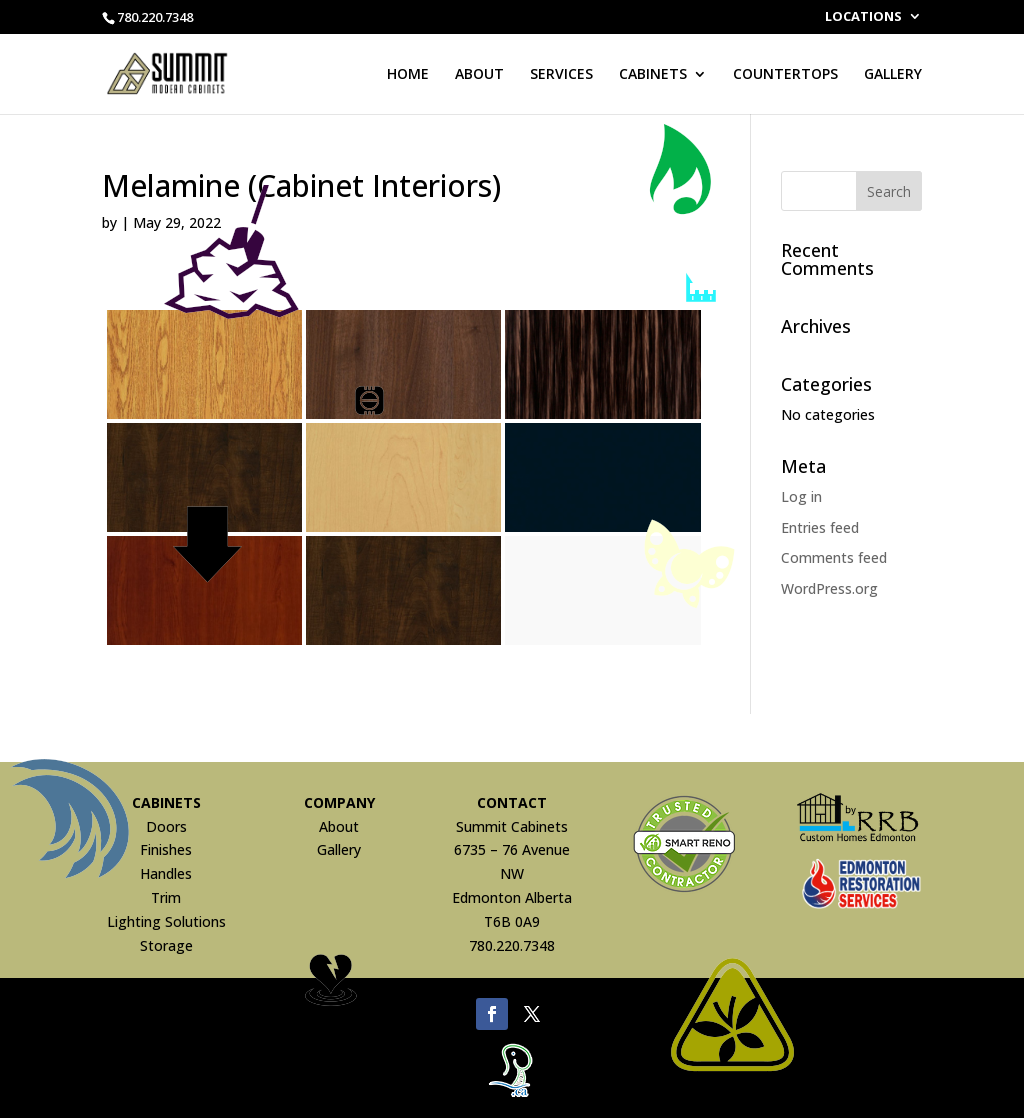 This screenshot has width=1024, height=1118. Describe the element at coordinates (732, 1020) in the screenshot. I see `warning about environmental or ecological impact` at that location.